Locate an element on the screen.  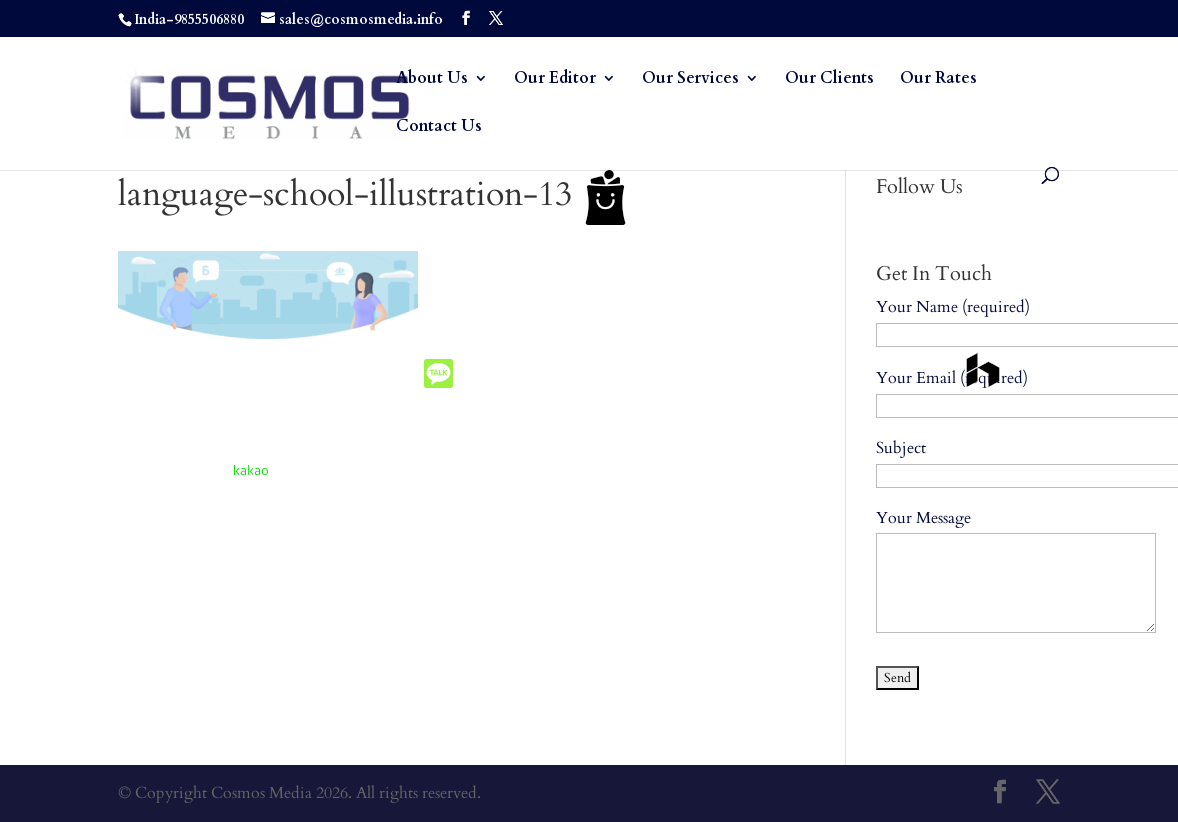
open KakaoTalk messaging app is located at coordinates (438, 373).